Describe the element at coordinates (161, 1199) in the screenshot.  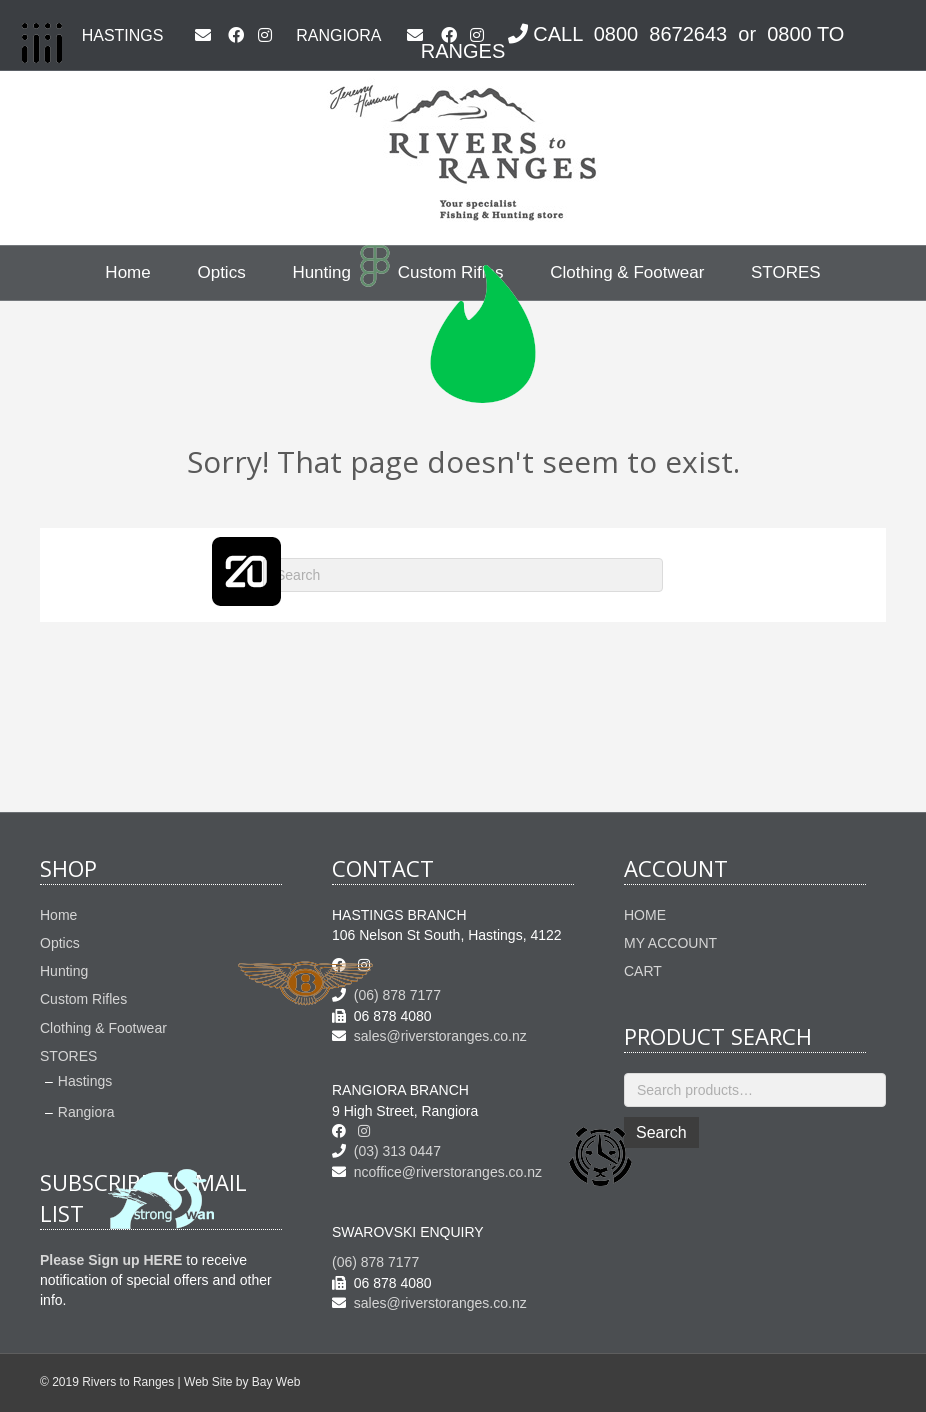
I see `strongSwan VPN client application` at that location.